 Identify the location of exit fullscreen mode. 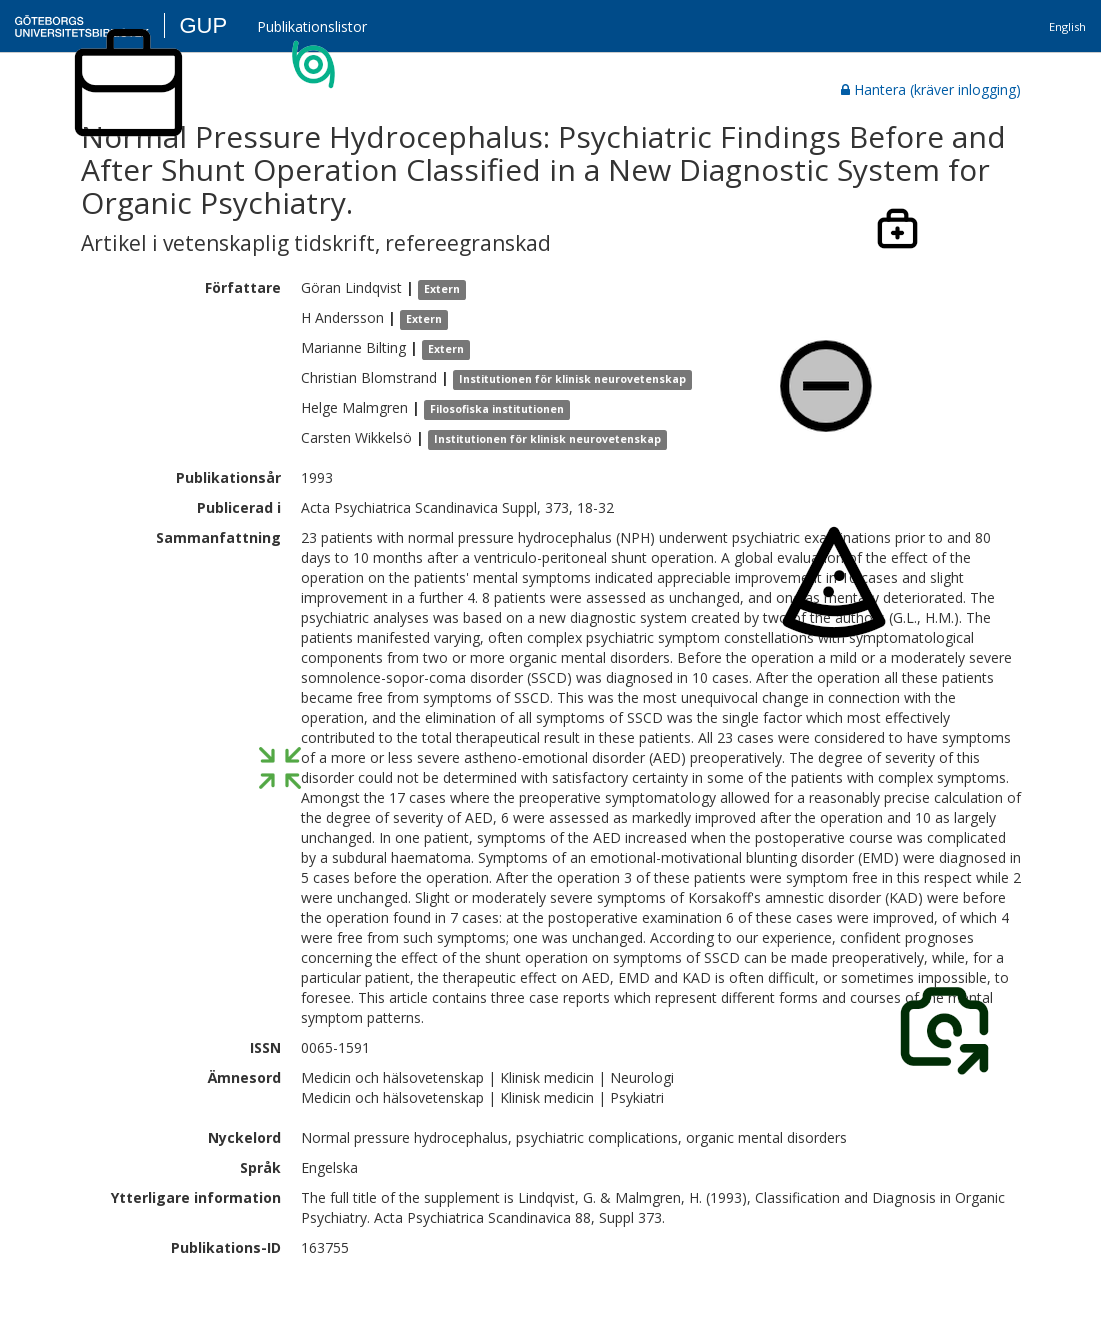
(280, 768).